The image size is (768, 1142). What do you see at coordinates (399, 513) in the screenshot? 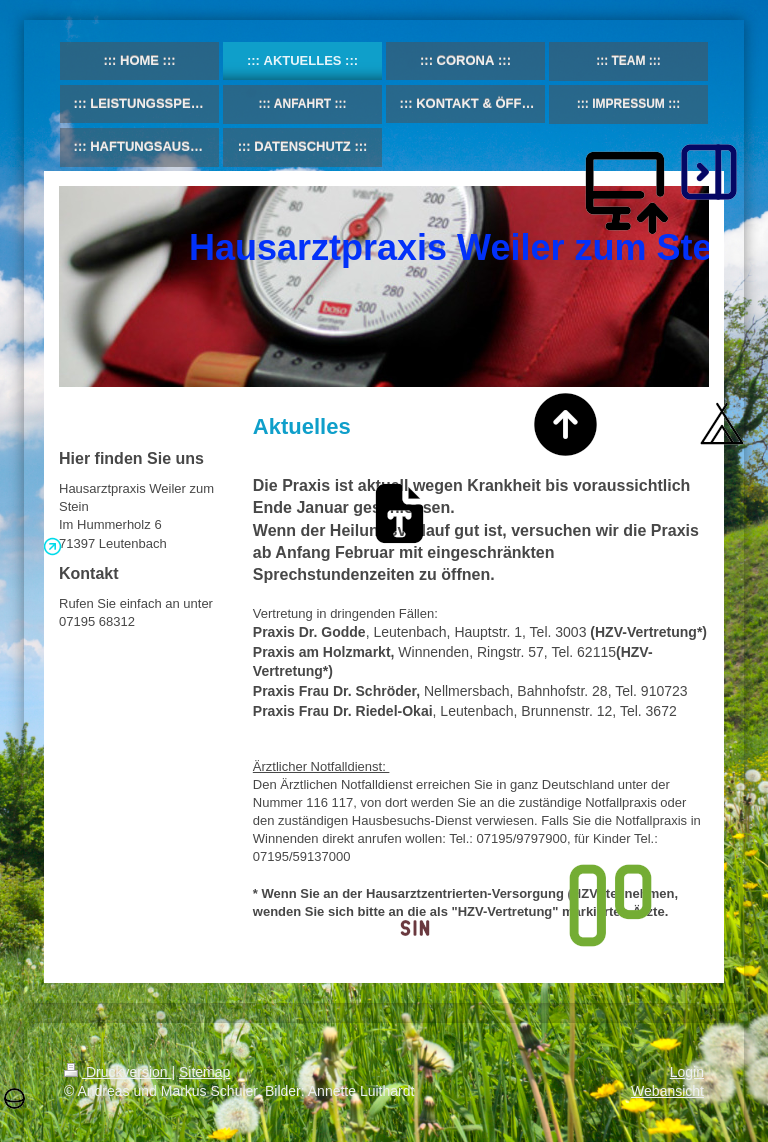
I see `open a text or typography file` at bounding box center [399, 513].